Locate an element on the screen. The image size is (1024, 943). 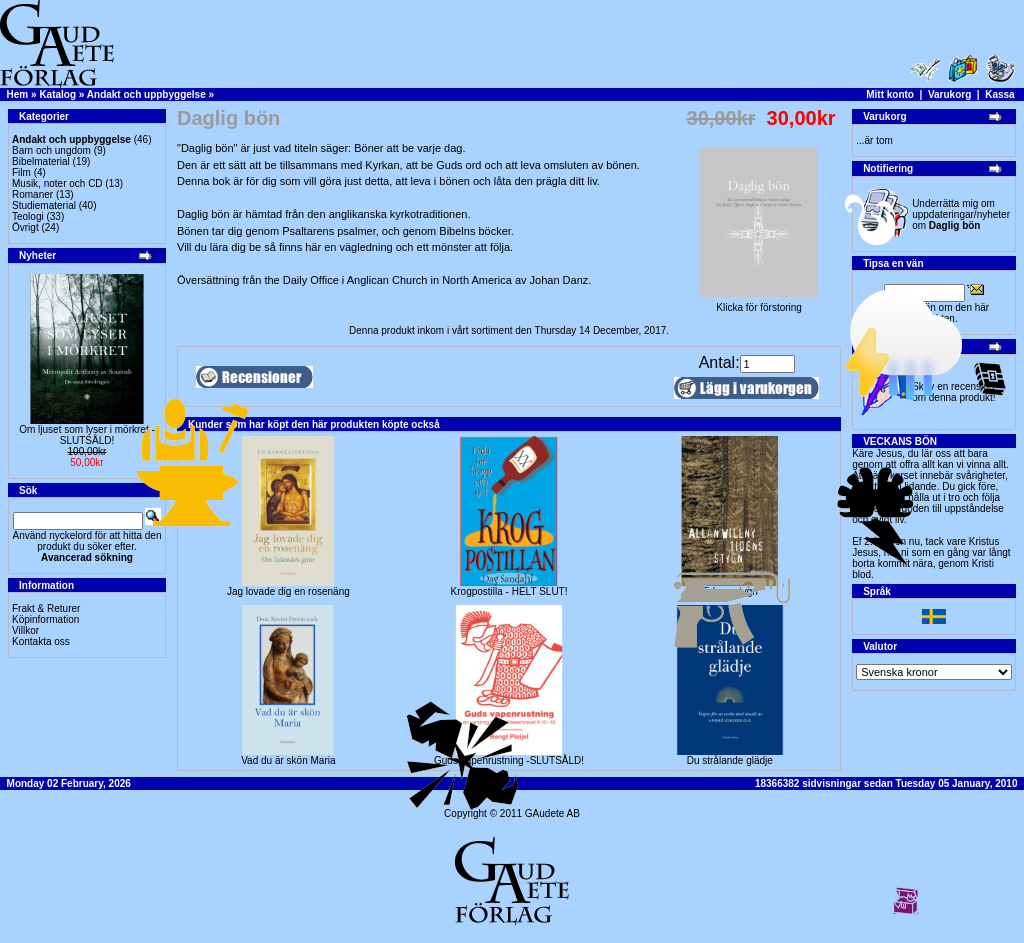
indicates a spark or ignition action is located at coordinates (462, 755).